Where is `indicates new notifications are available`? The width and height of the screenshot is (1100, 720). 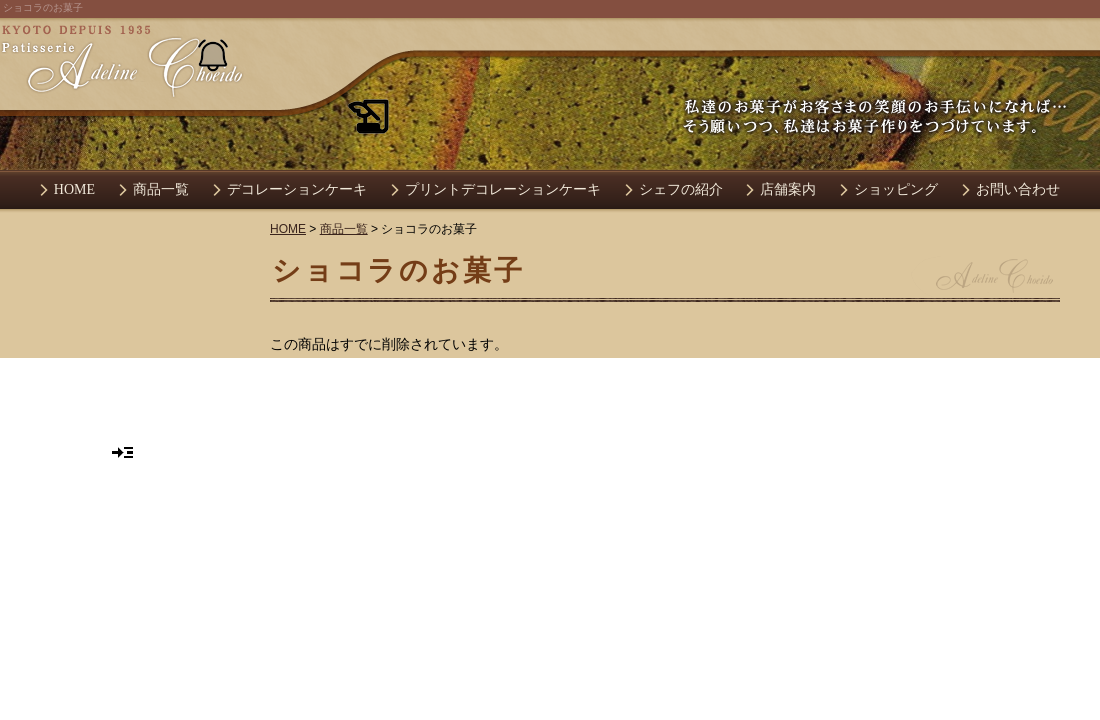
indicates new notifications are available is located at coordinates (213, 56).